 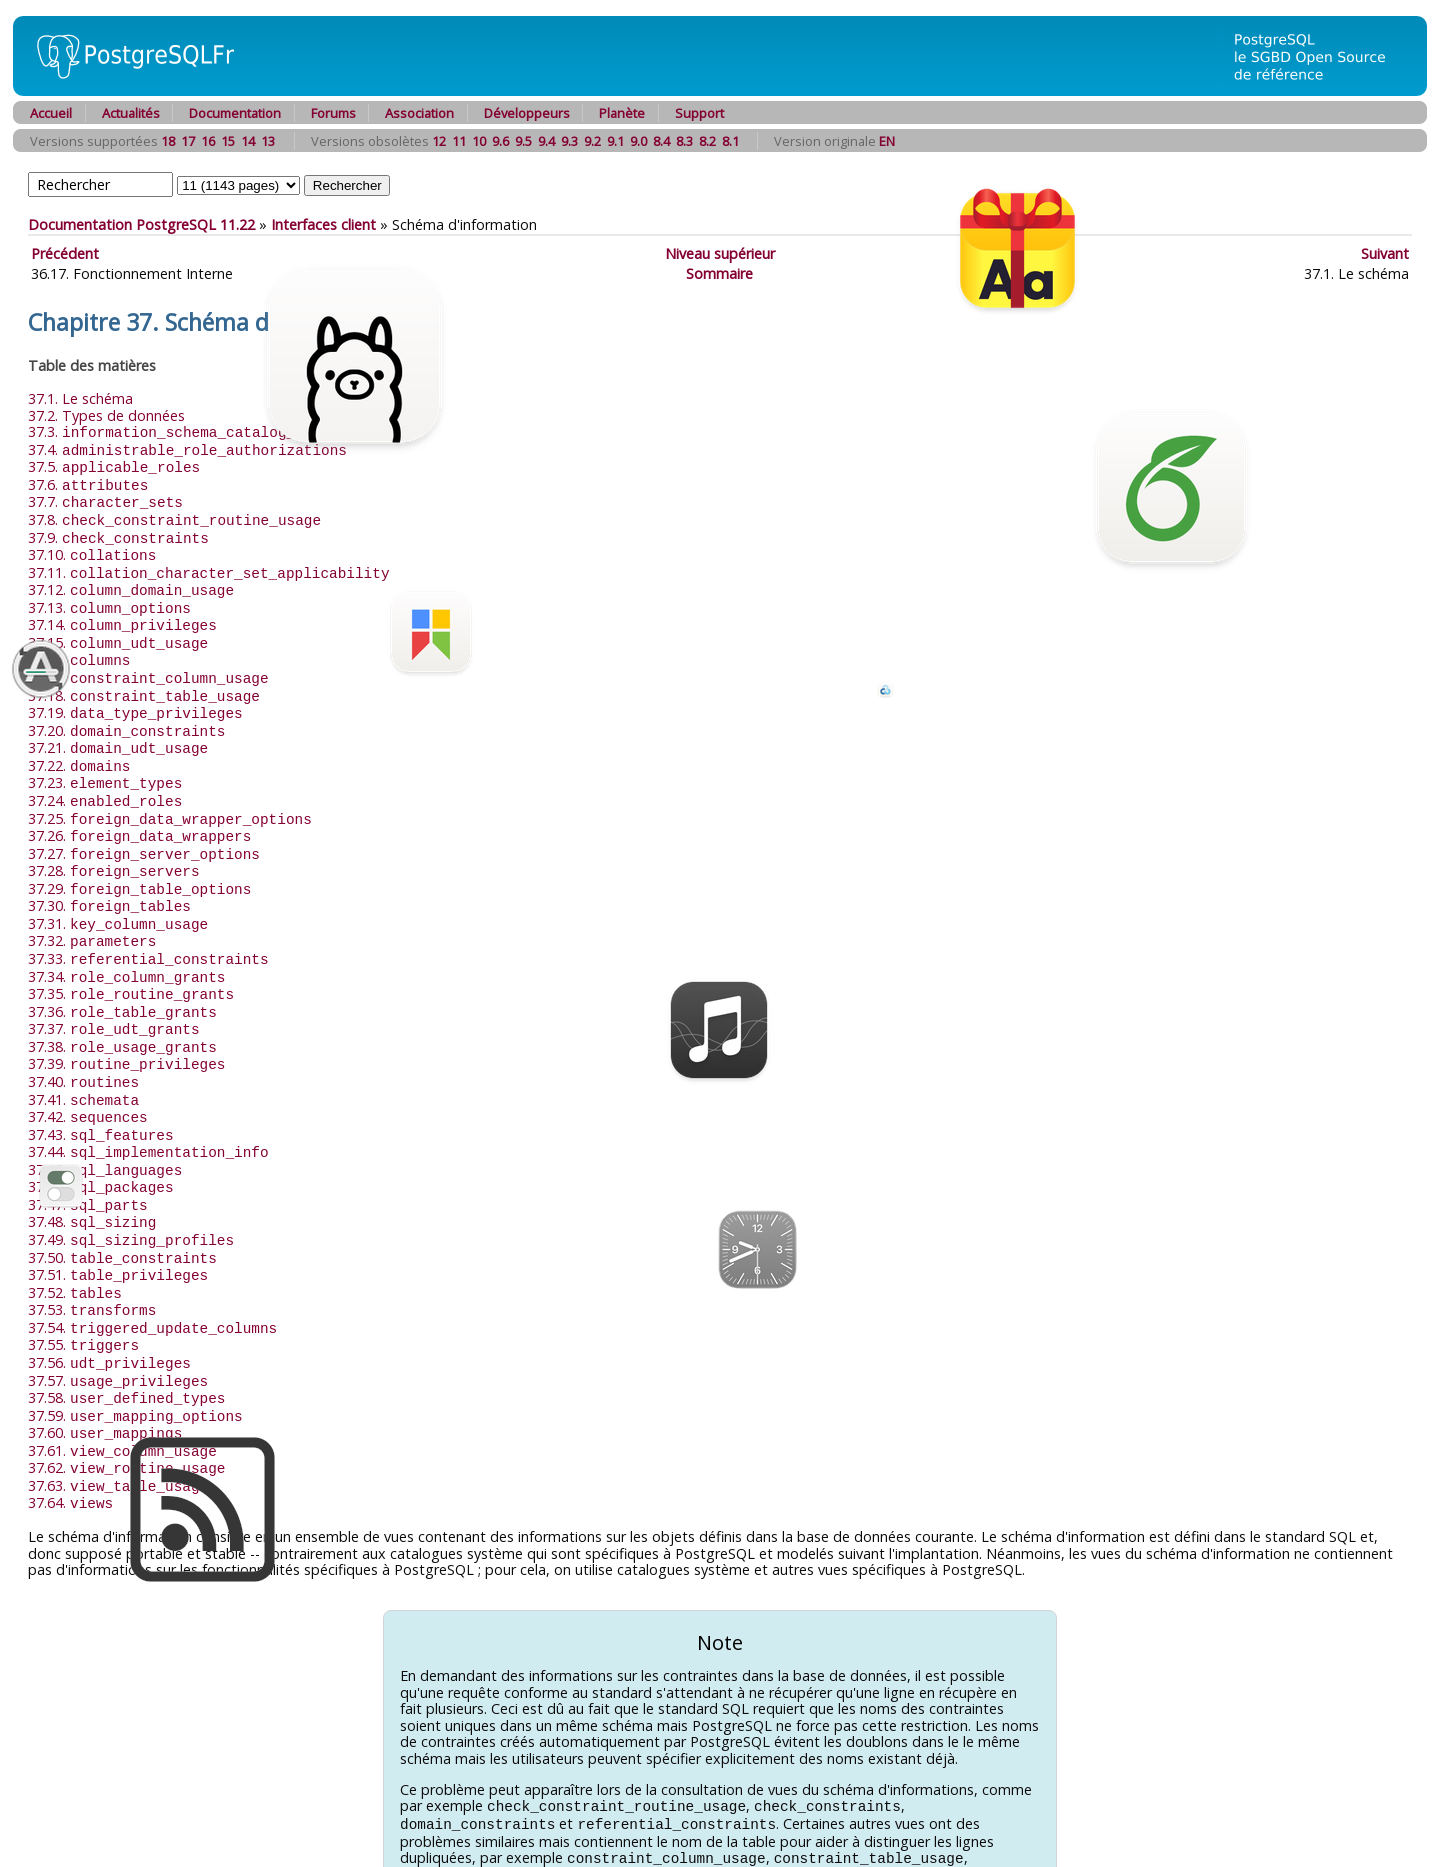 I want to click on access RSS feed reader, so click(x=202, y=1509).